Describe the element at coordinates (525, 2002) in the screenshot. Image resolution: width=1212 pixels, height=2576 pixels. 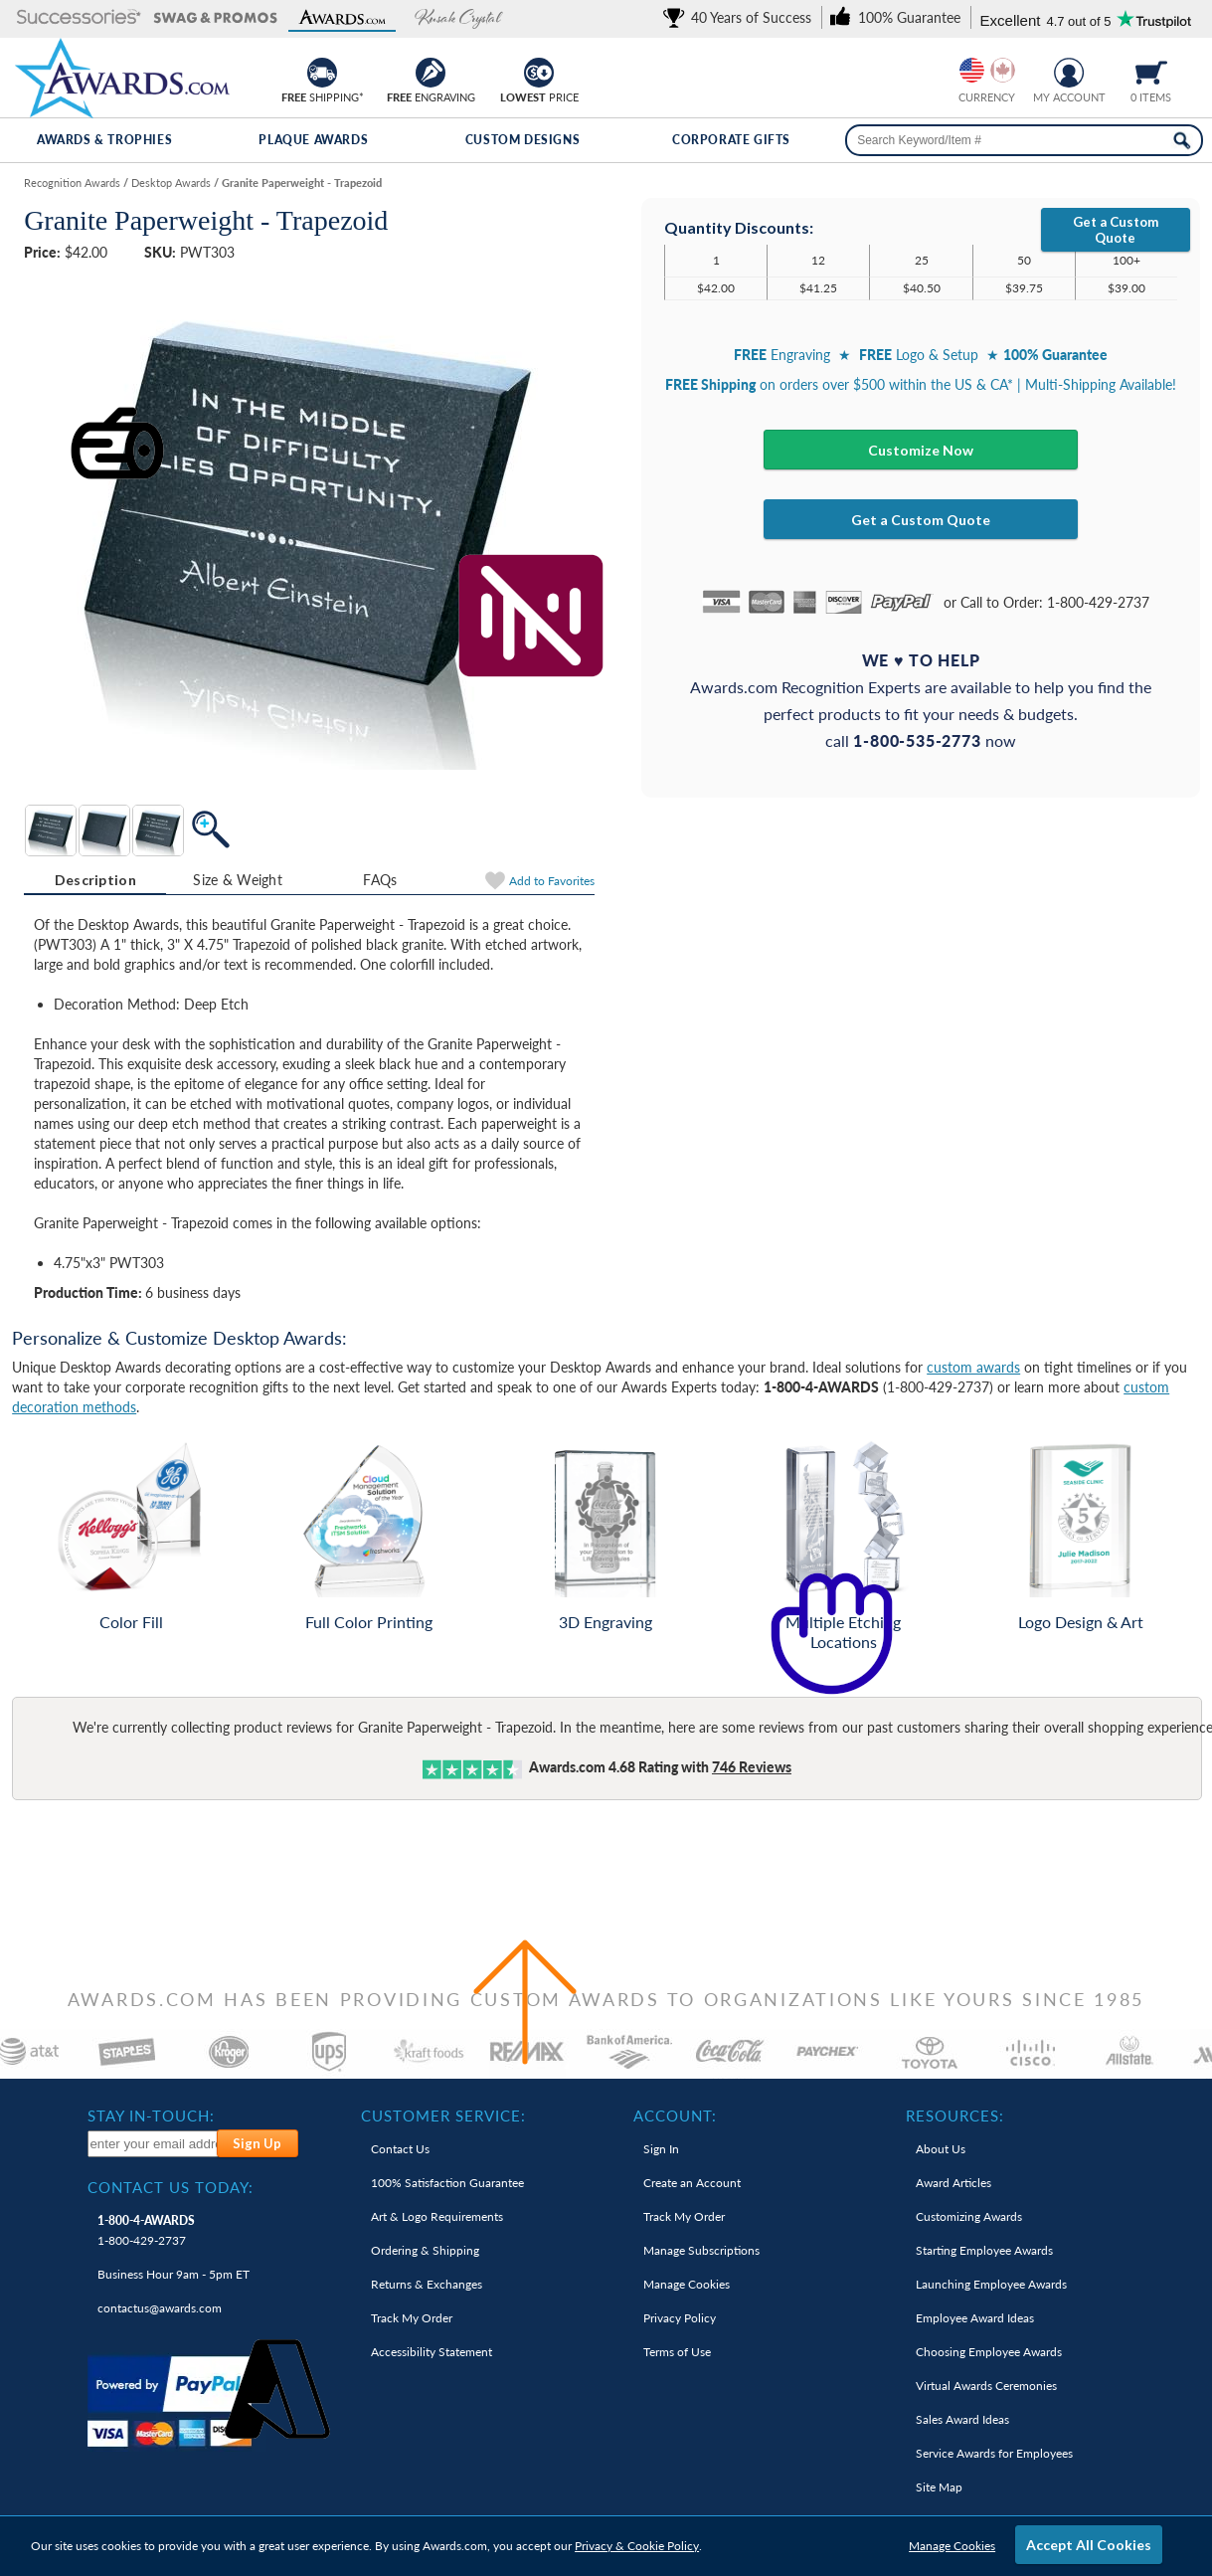
I see `scroll to top of page` at that location.